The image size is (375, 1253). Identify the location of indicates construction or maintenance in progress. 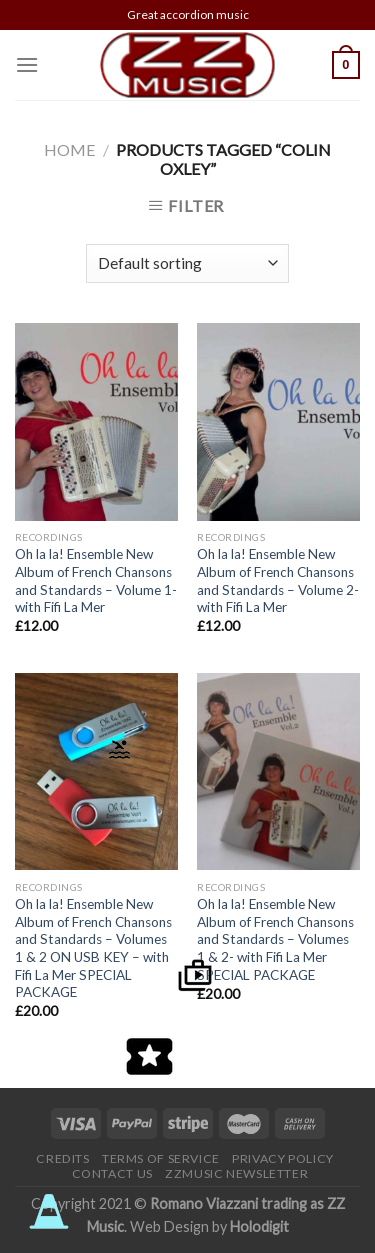
(49, 1212).